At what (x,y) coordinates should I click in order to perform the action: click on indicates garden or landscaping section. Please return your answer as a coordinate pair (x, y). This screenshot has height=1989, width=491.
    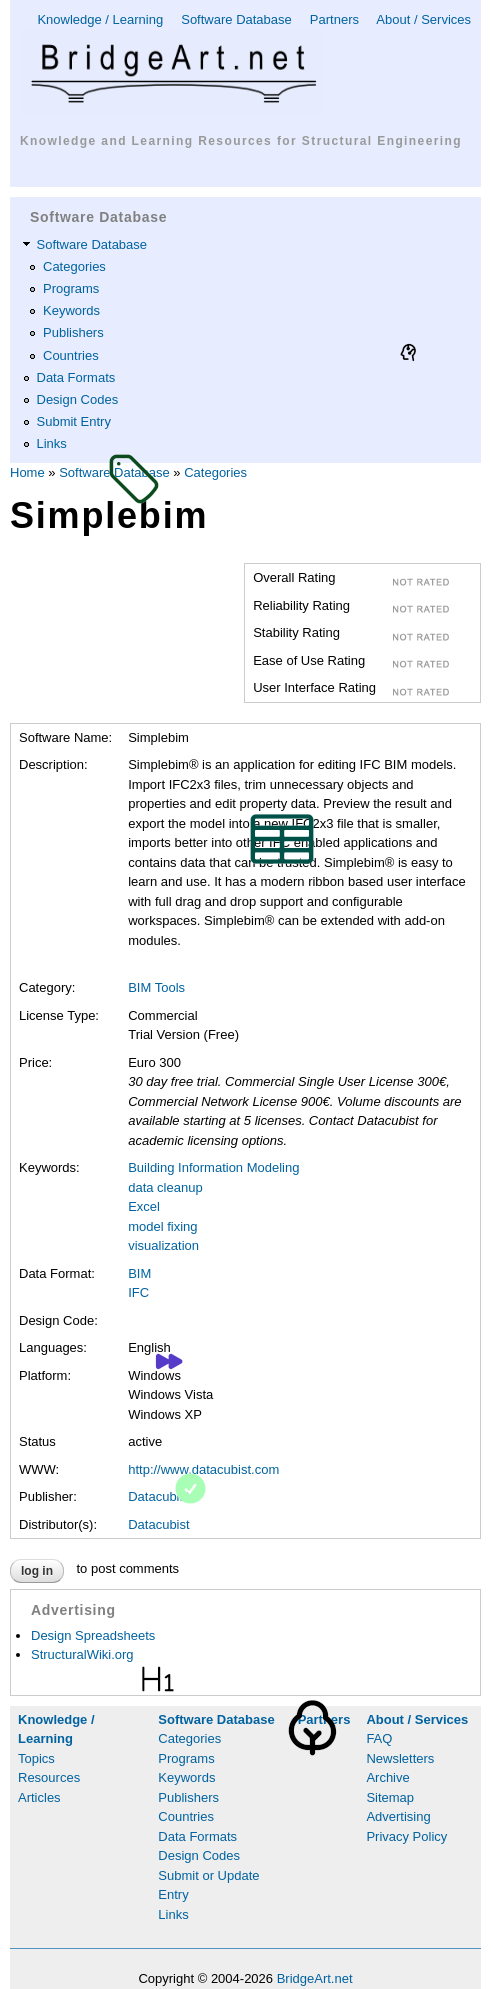
    Looking at the image, I should click on (312, 1726).